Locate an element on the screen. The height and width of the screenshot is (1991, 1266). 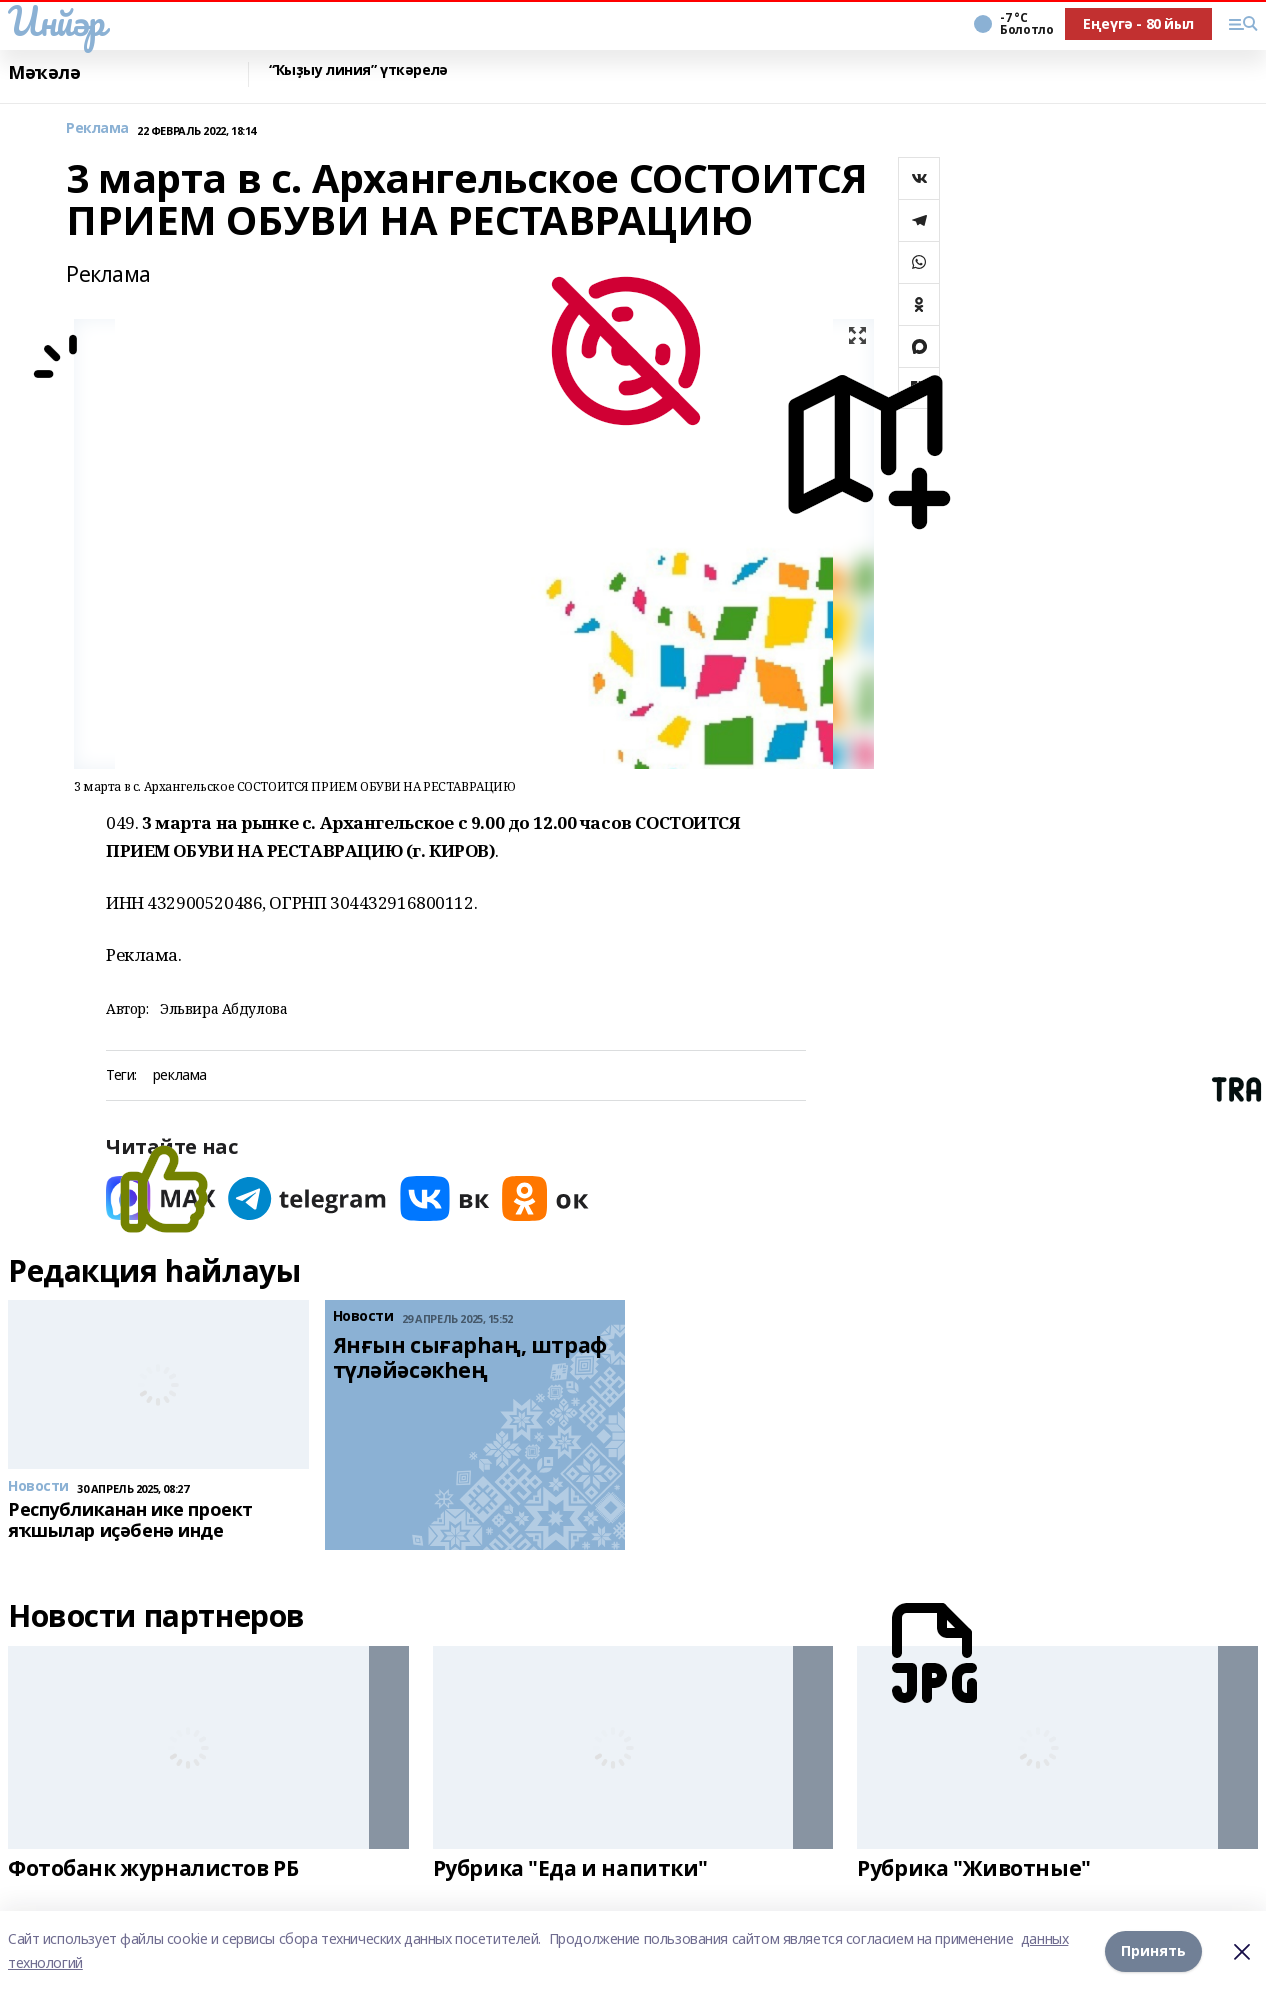
indicates a JPG image file type is located at coordinates (932, 1653).